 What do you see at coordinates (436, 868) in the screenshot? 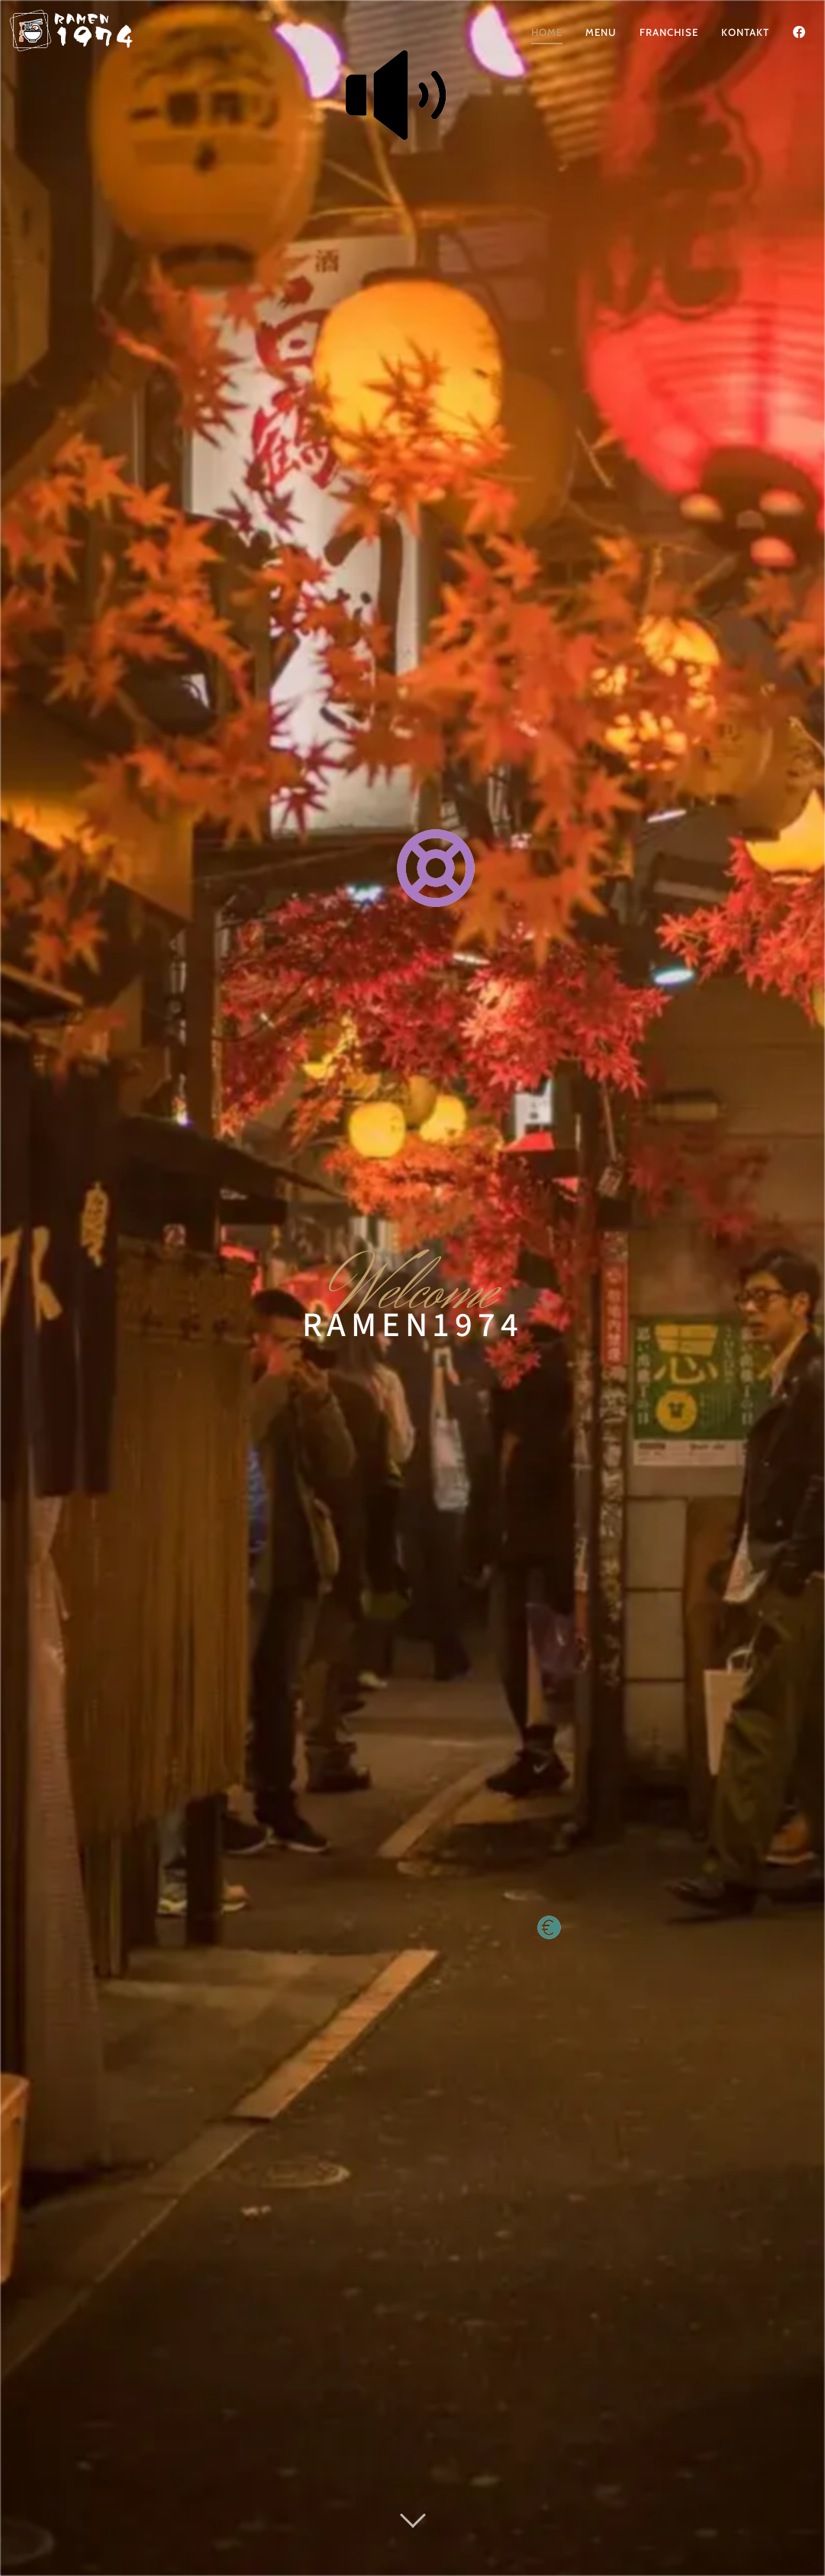
I see `access help or support resources` at bounding box center [436, 868].